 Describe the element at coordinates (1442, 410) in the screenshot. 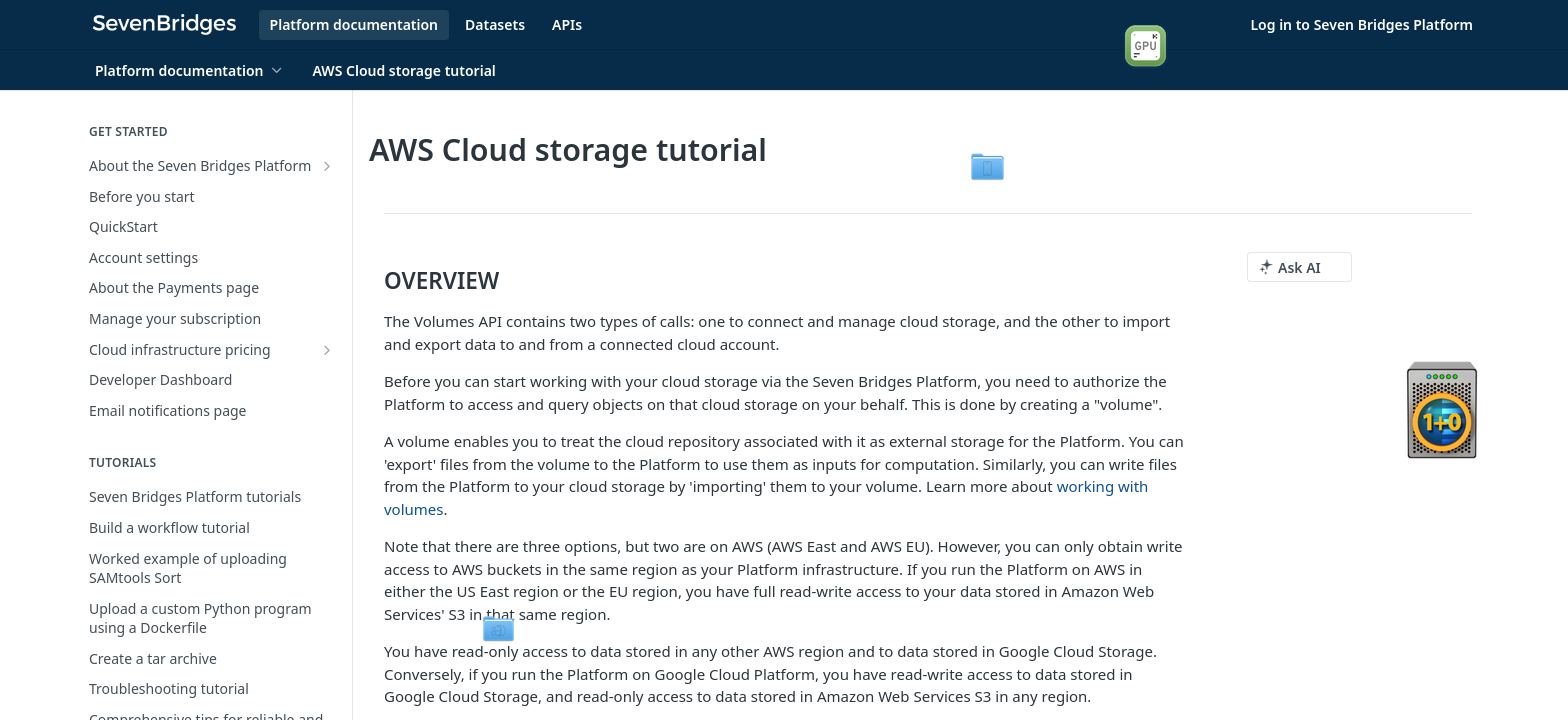

I see `configure RAID 10 storage array settings` at that location.